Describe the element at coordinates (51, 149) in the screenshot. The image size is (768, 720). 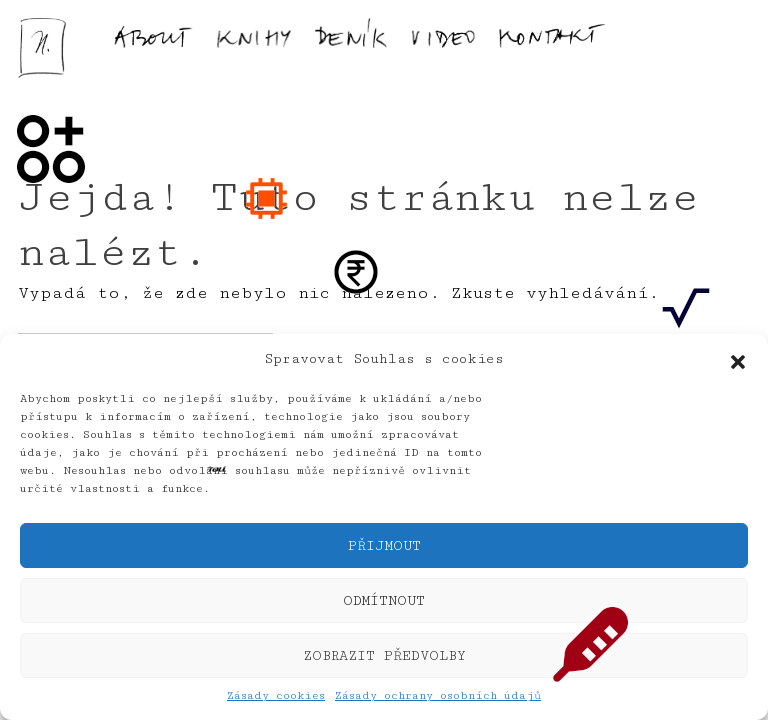
I see `add a new app to your collection` at that location.